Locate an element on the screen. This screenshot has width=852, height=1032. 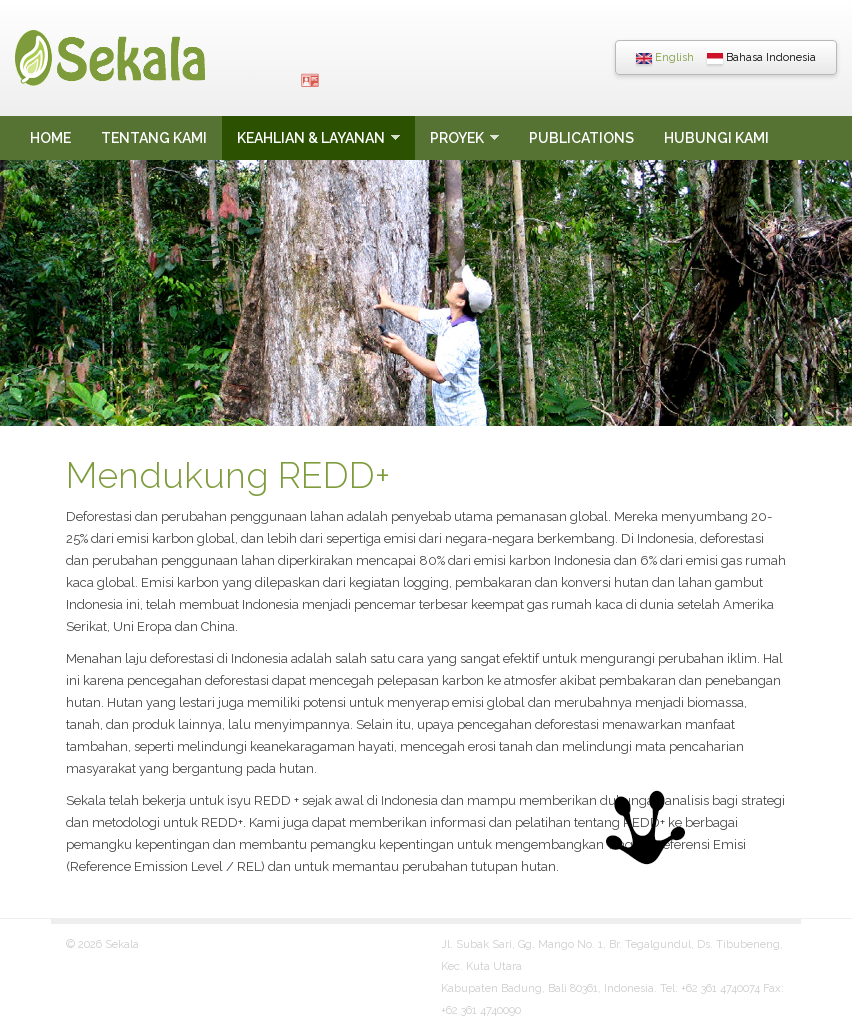
amphibian or frog-related game element is located at coordinates (645, 827).